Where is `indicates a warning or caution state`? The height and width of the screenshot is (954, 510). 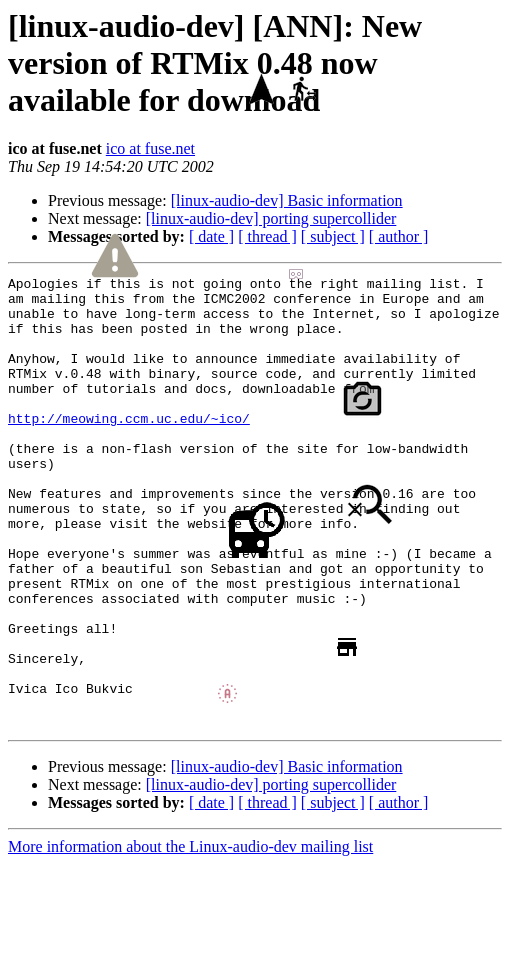
indicates a warning or caution state is located at coordinates (115, 257).